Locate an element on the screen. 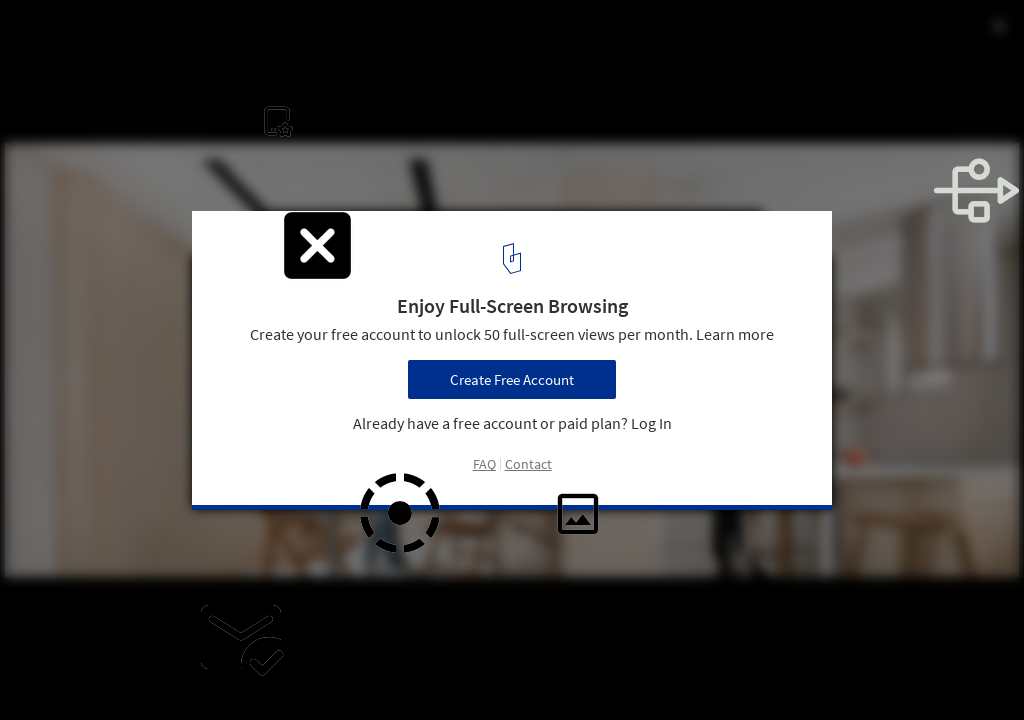 This screenshot has width=1024, height=720. connect a usb device is located at coordinates (976, 190).